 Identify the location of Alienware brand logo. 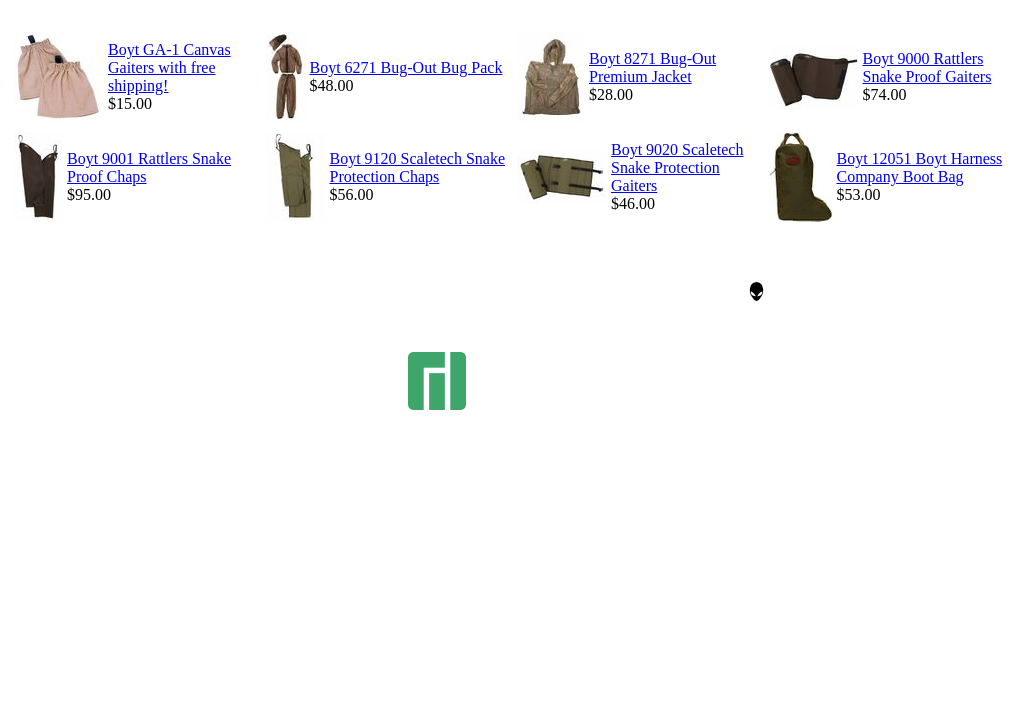
(756, 291).